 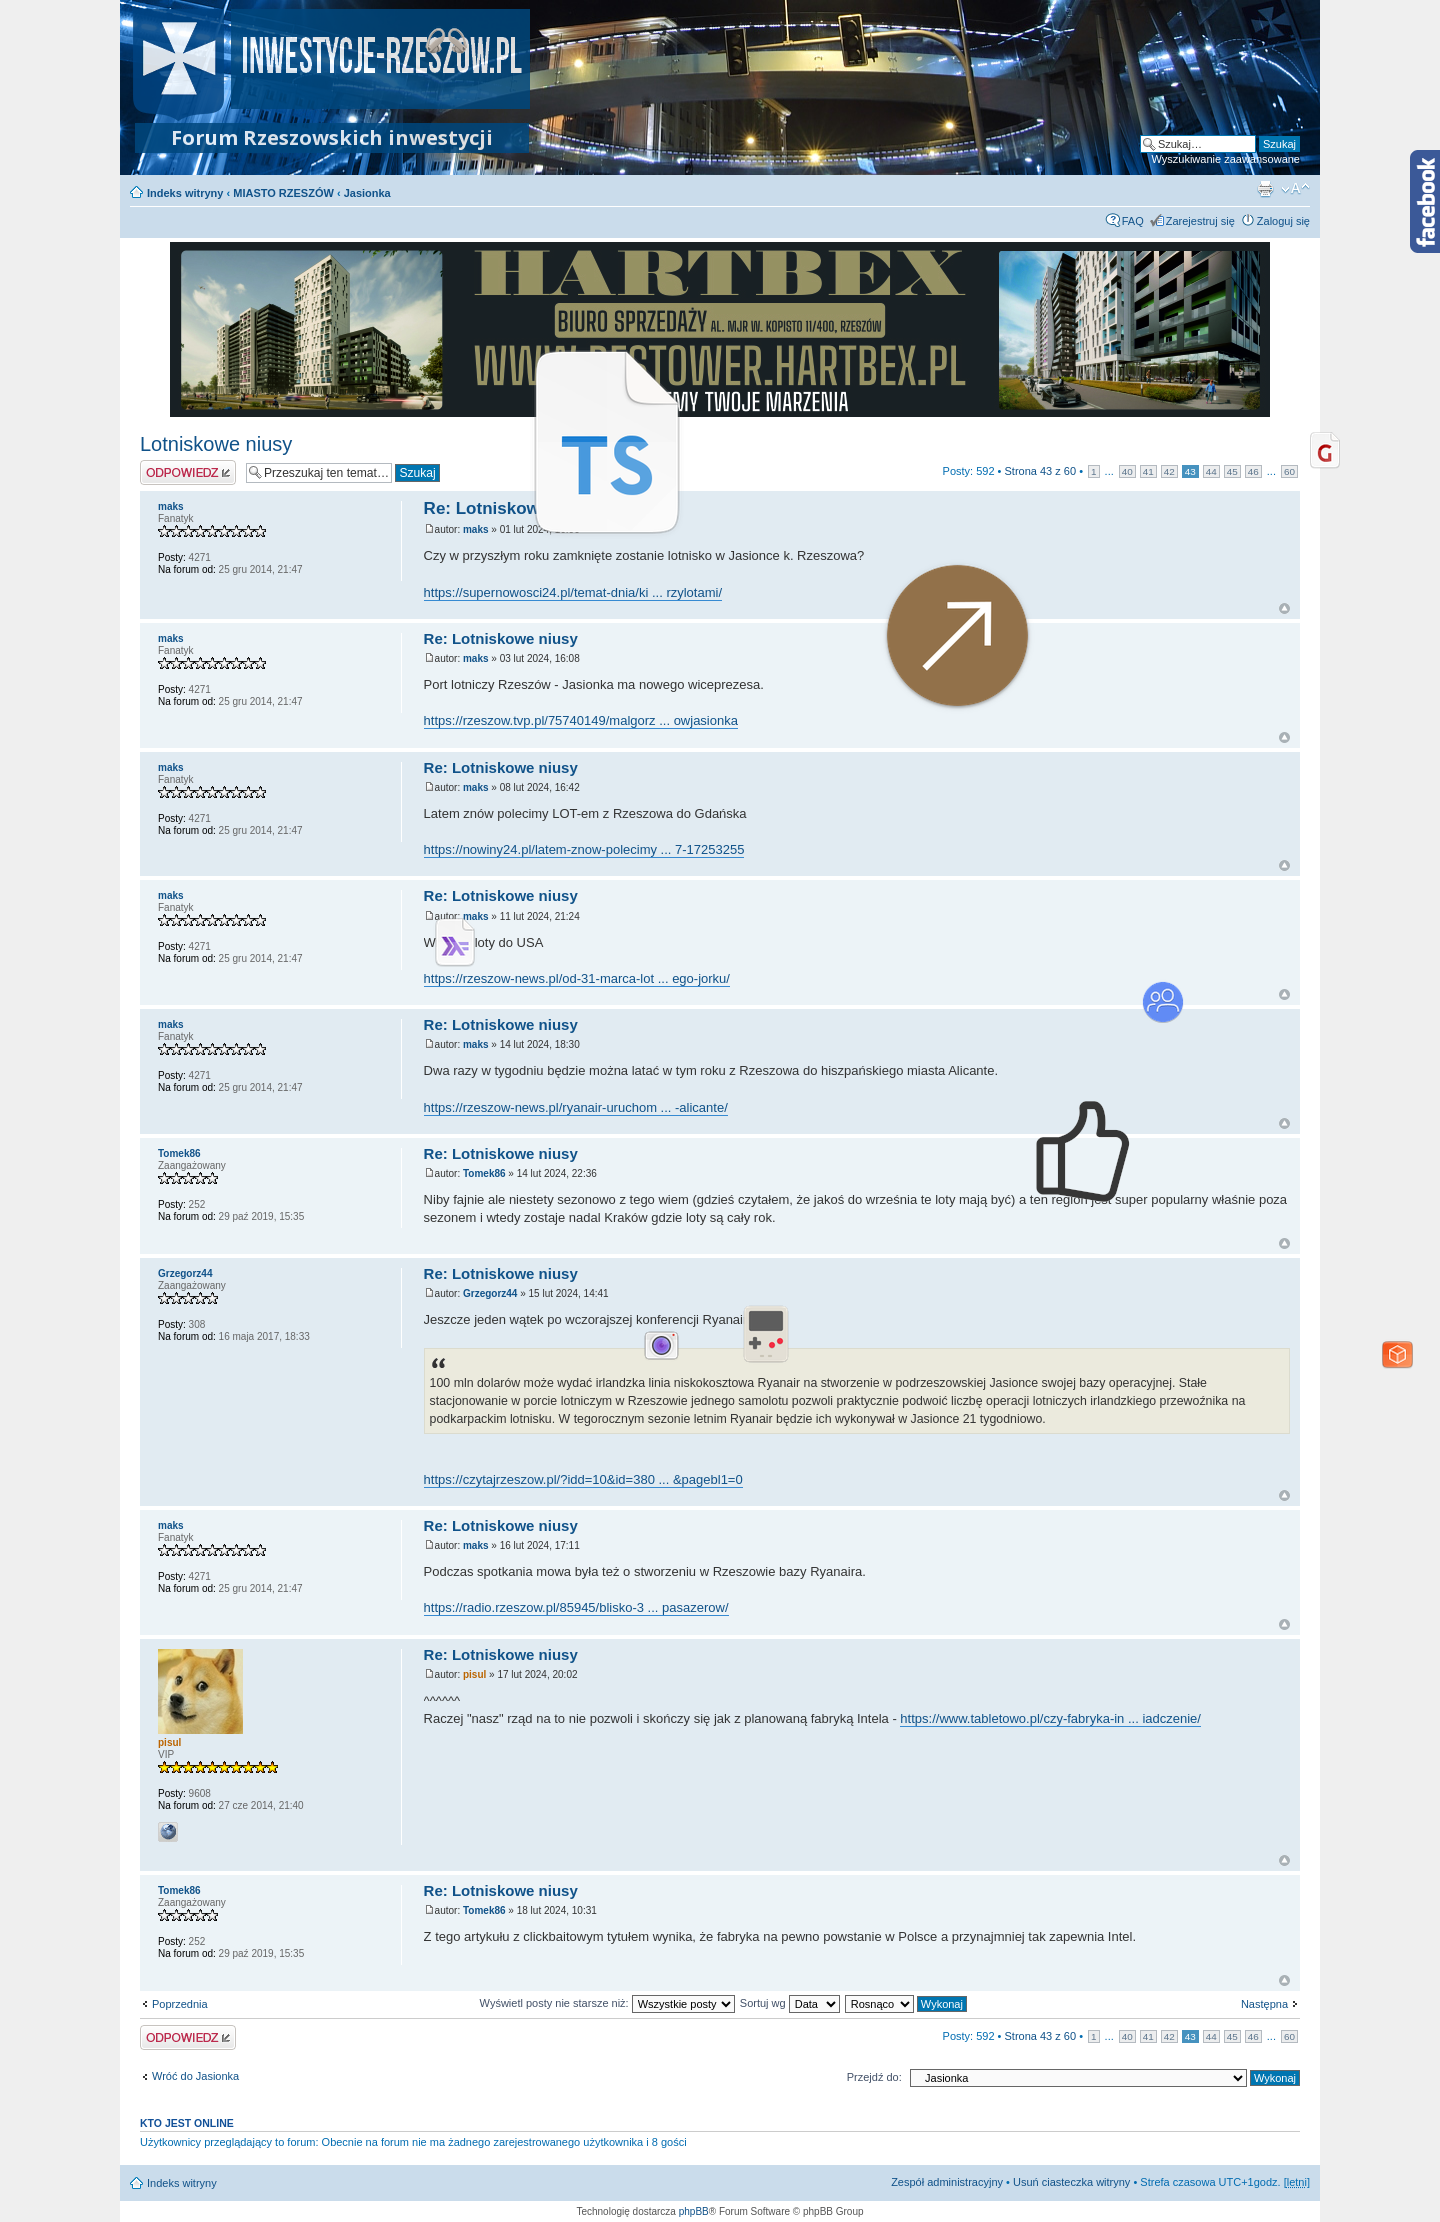 I want to click on connect to wireless earbuds, so click(x=446, y=42).